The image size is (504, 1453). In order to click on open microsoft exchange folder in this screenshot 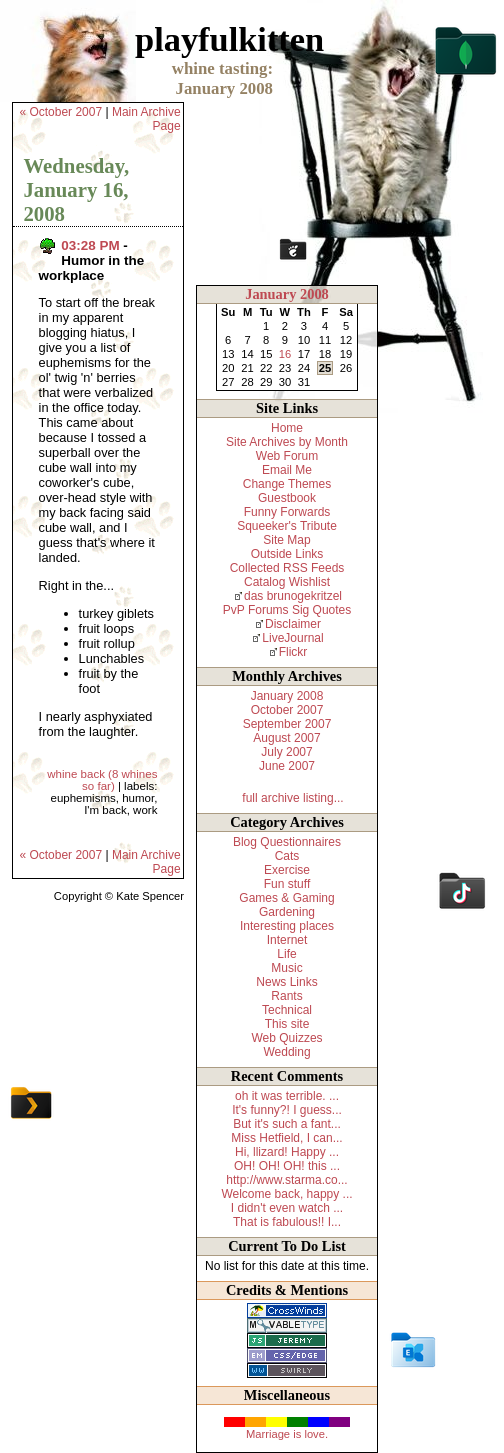, I will do `click(413, 1351)`.